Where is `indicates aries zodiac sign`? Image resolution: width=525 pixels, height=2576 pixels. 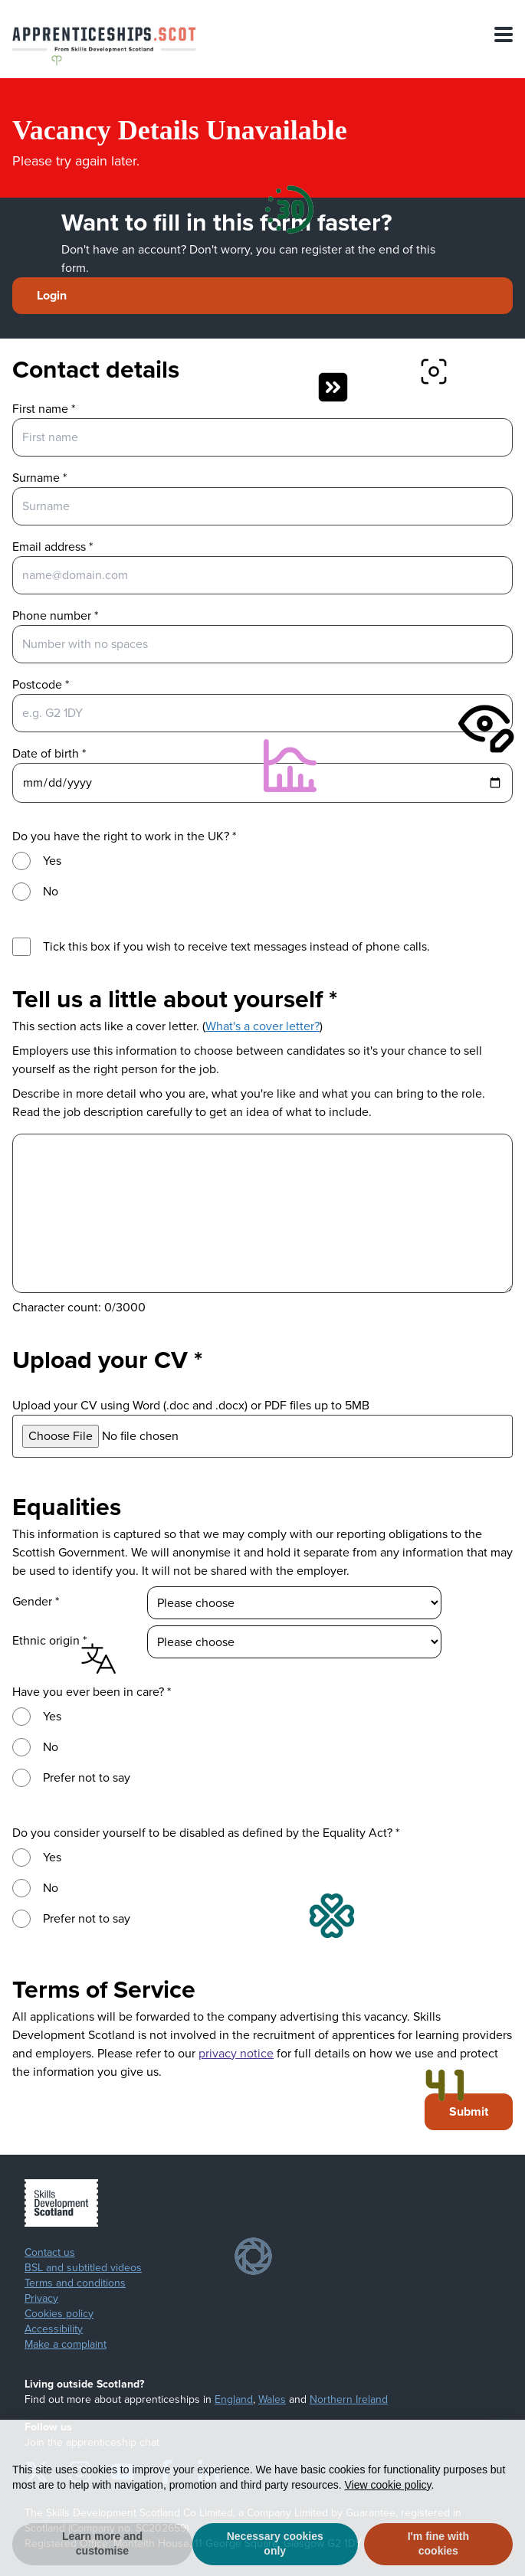 indicates aries zodiac sign is located at coordinates (57, 61).